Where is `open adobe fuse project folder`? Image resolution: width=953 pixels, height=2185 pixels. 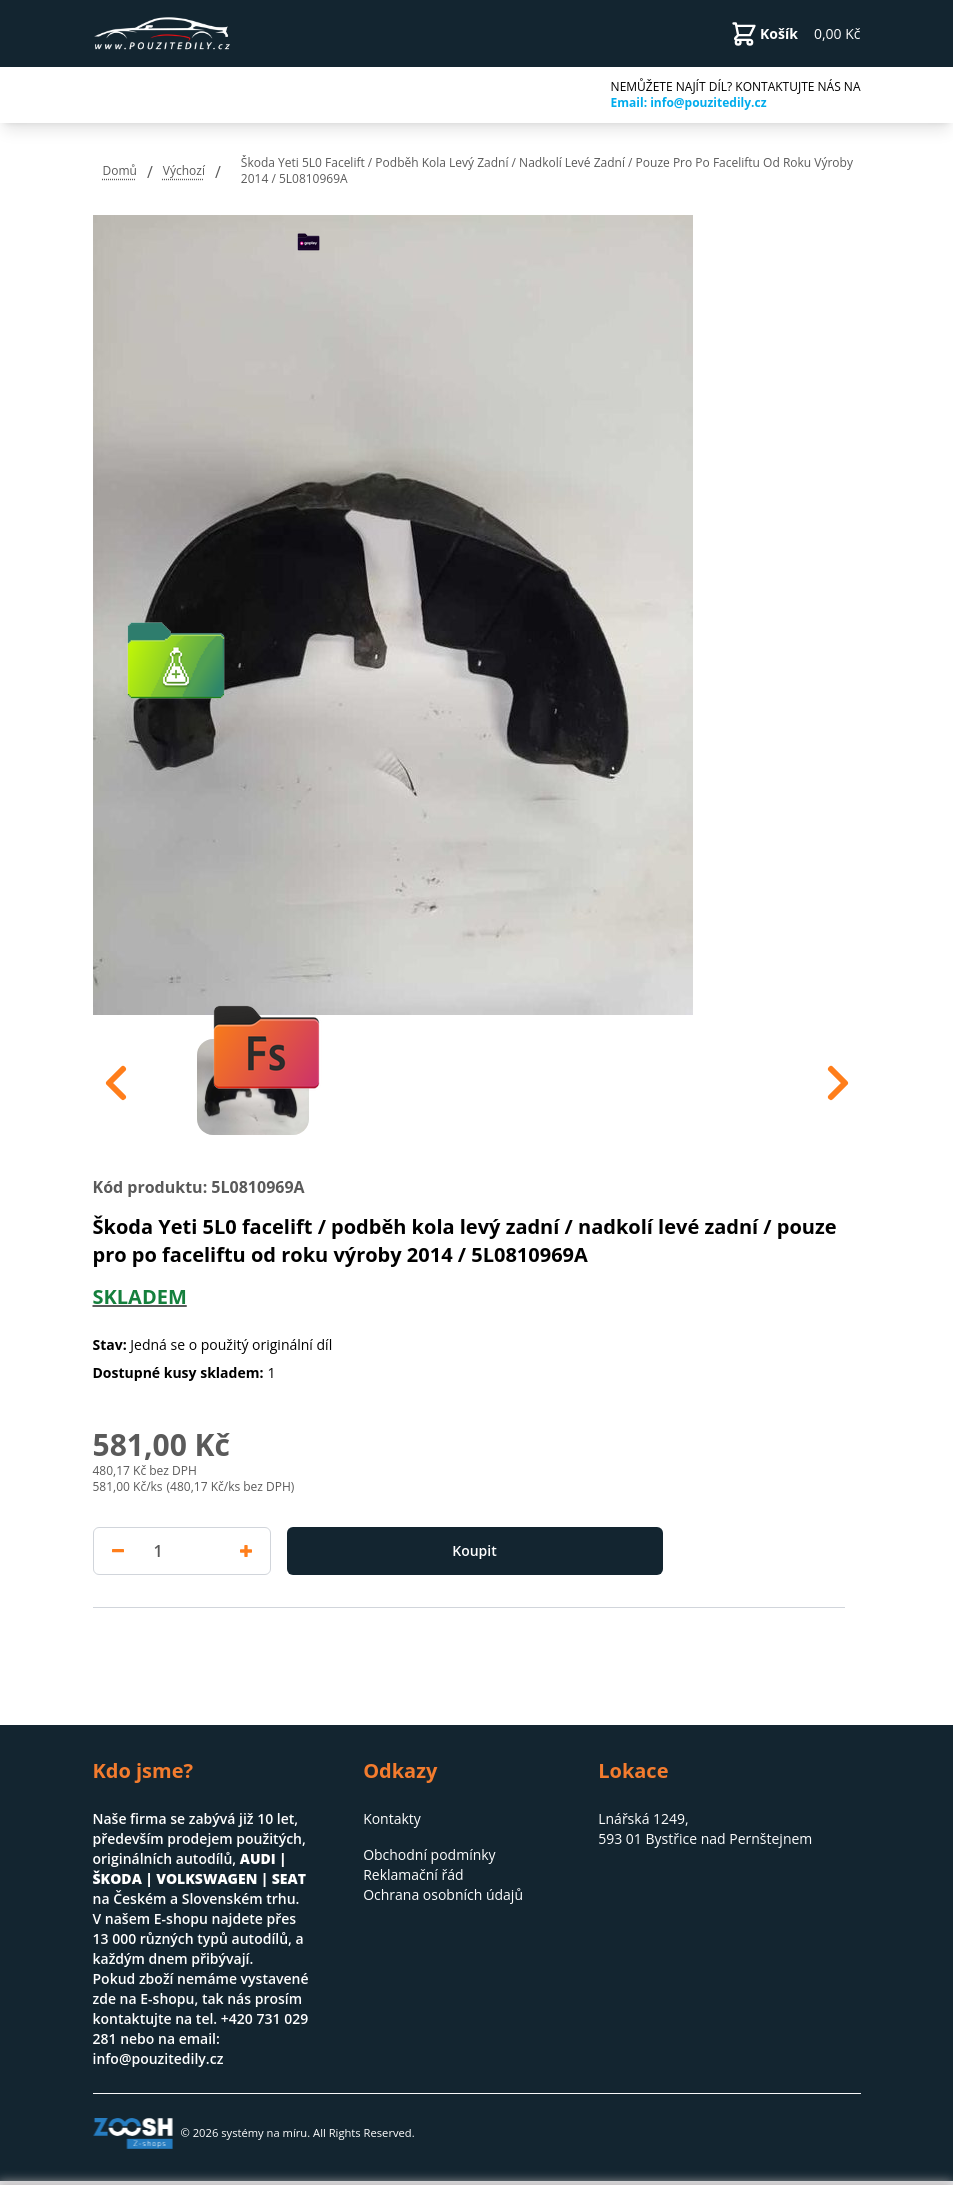 open adobe fuse project folder is located at coordinates (266, 1050).